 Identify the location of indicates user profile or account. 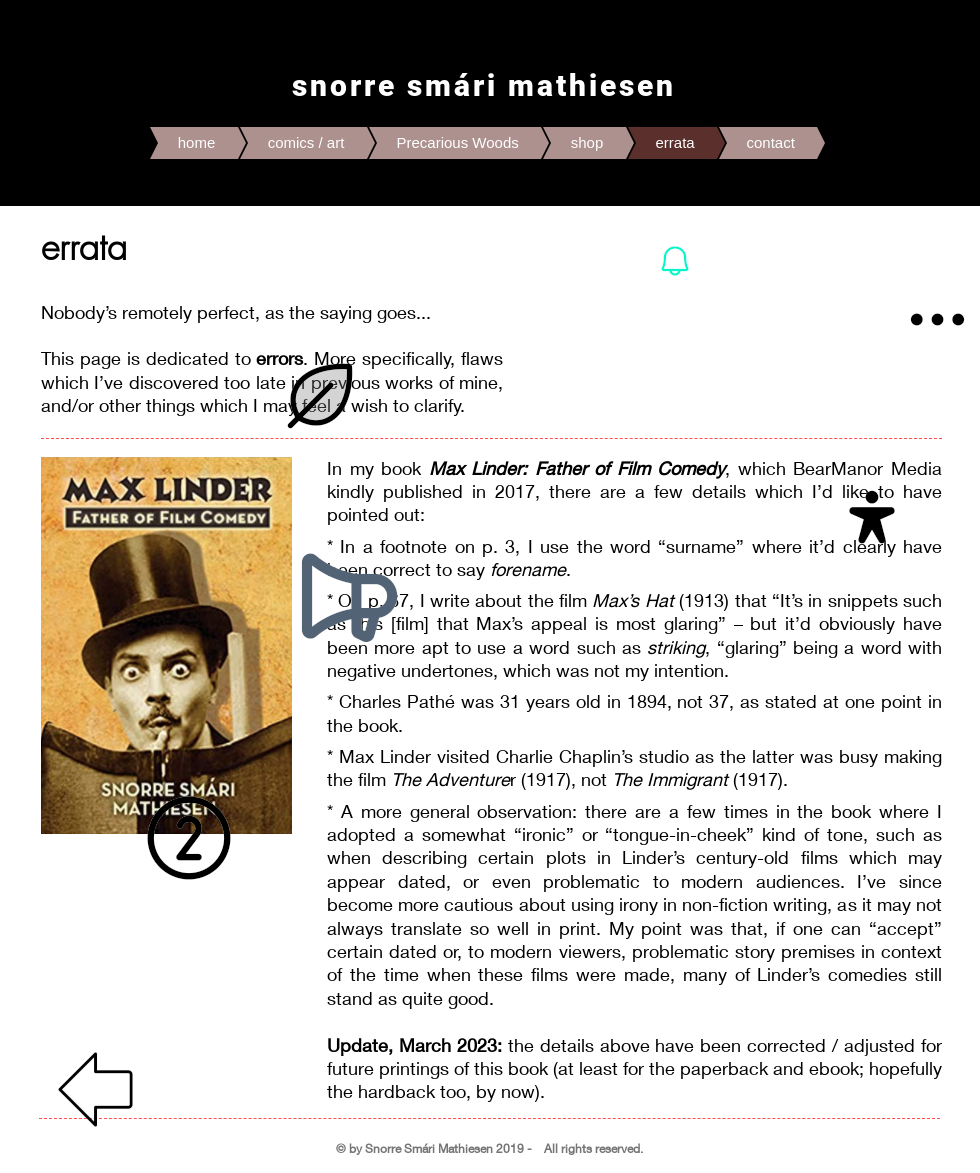
(872, 518).